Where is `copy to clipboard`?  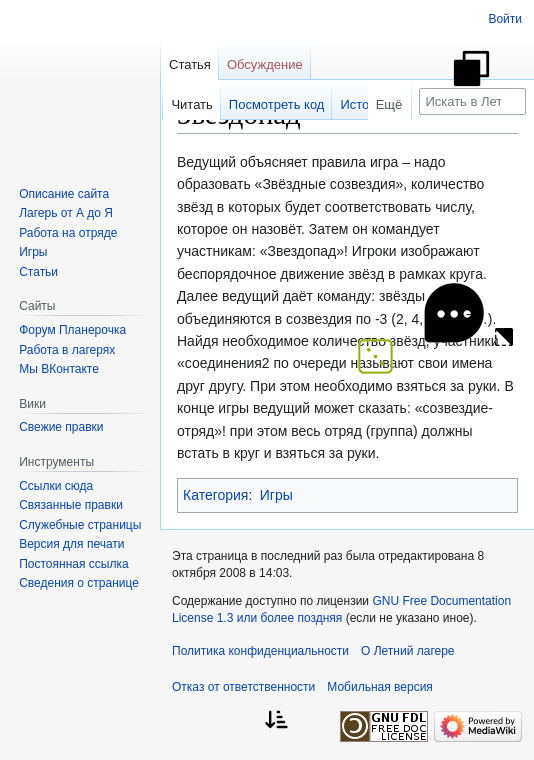 copy to clipboard is located at coordinates (471, 68).